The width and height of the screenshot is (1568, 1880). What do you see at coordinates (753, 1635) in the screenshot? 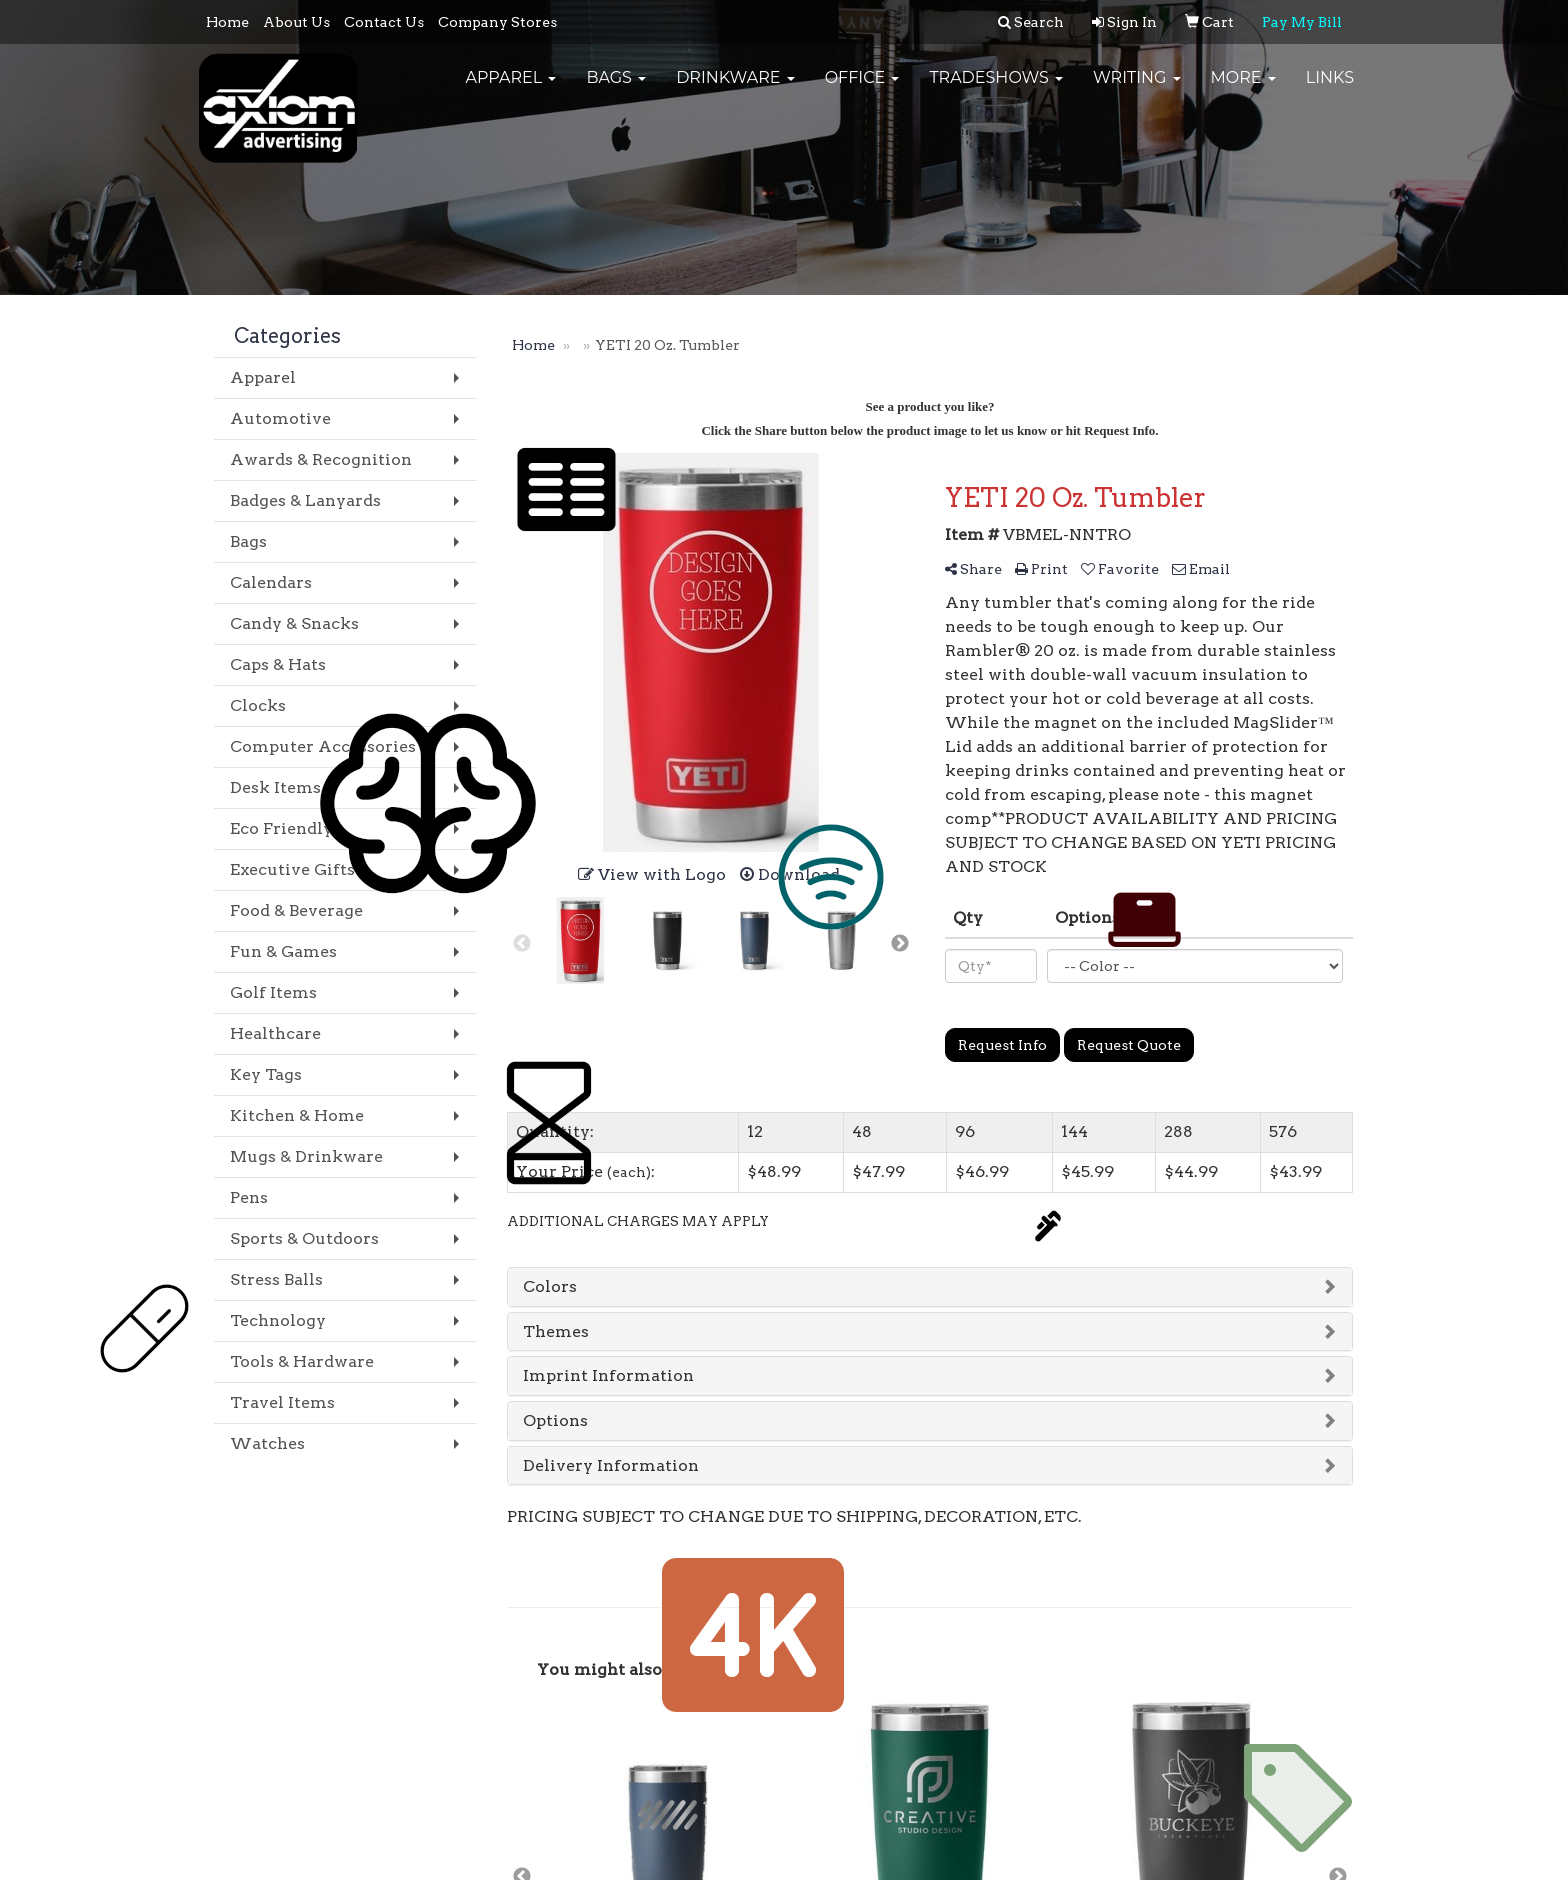
I see `switch to 4K video resolution` at bounding box center [753, 1635].